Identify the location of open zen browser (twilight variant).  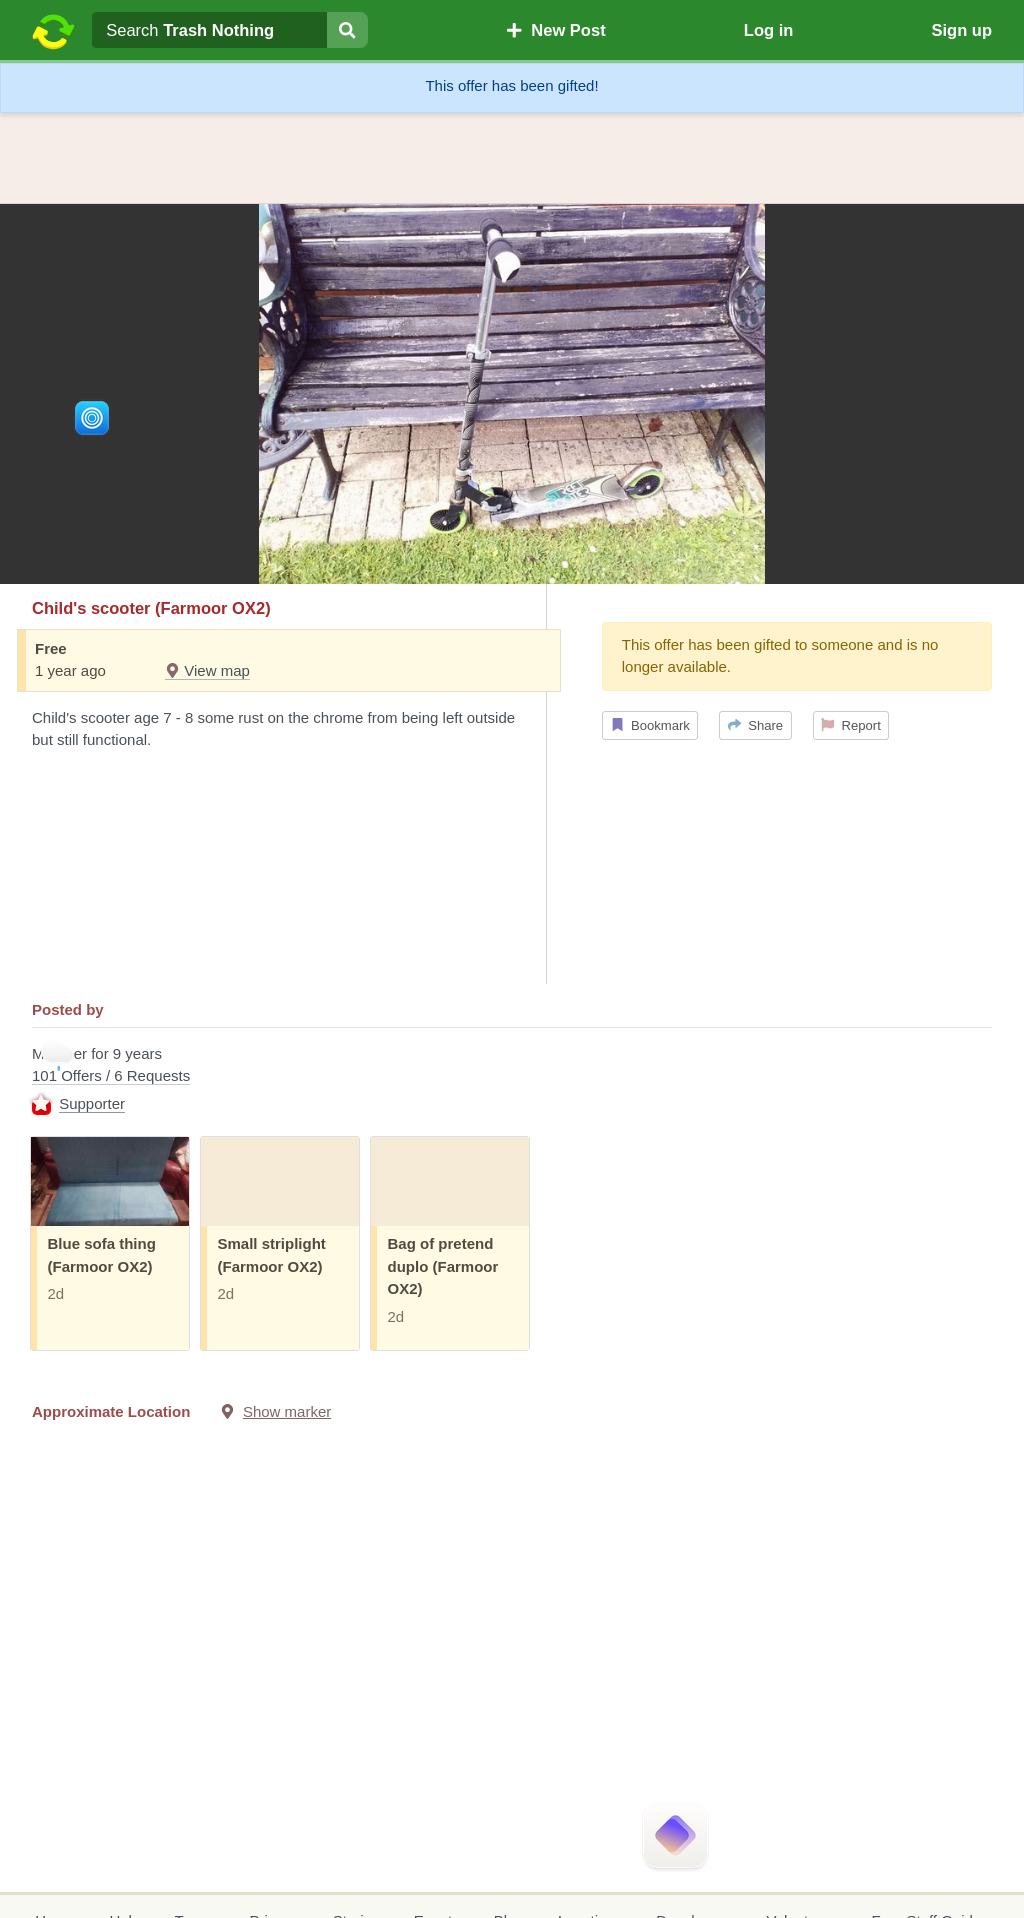
(92, 418).